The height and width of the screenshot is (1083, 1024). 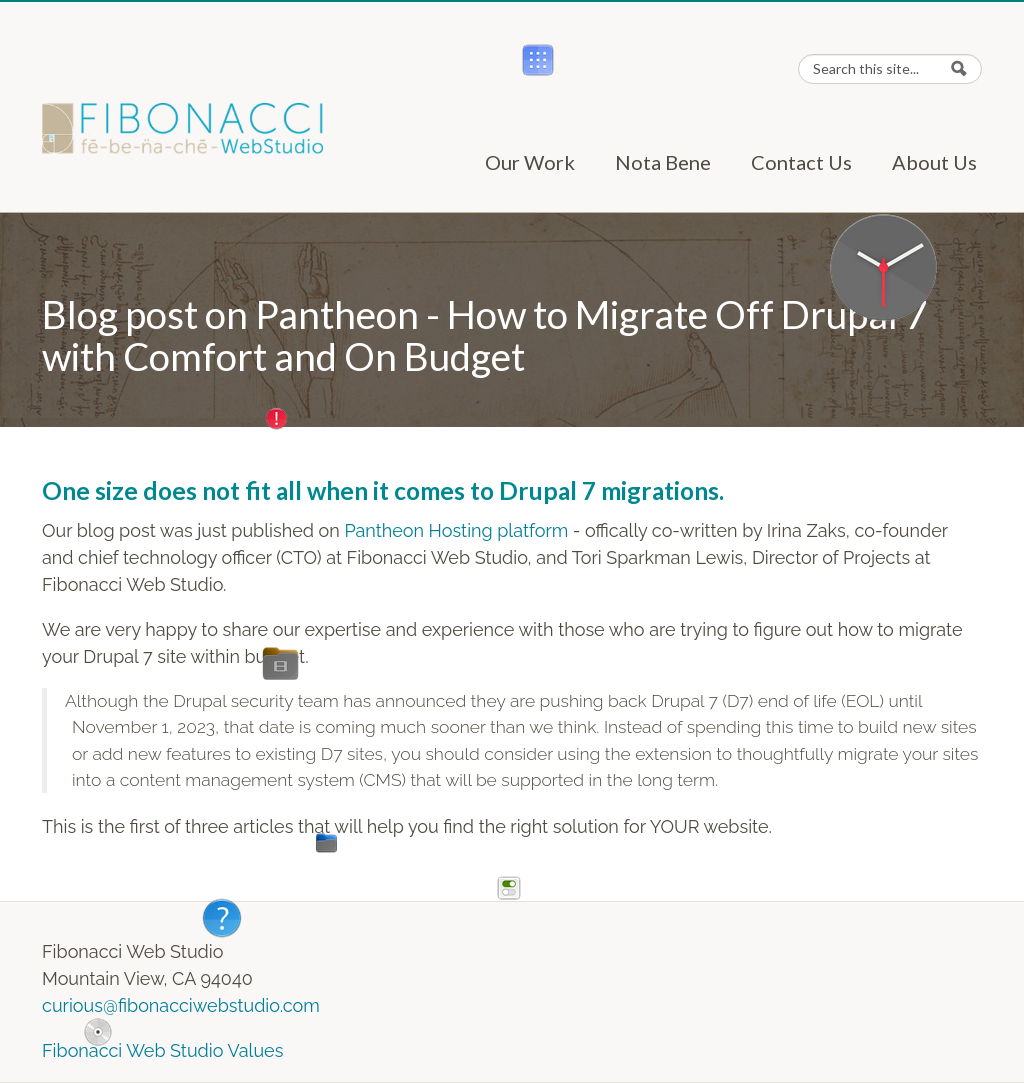 I want to click on indicates a warning or alert requiring attention, so click(x=276, y=418).